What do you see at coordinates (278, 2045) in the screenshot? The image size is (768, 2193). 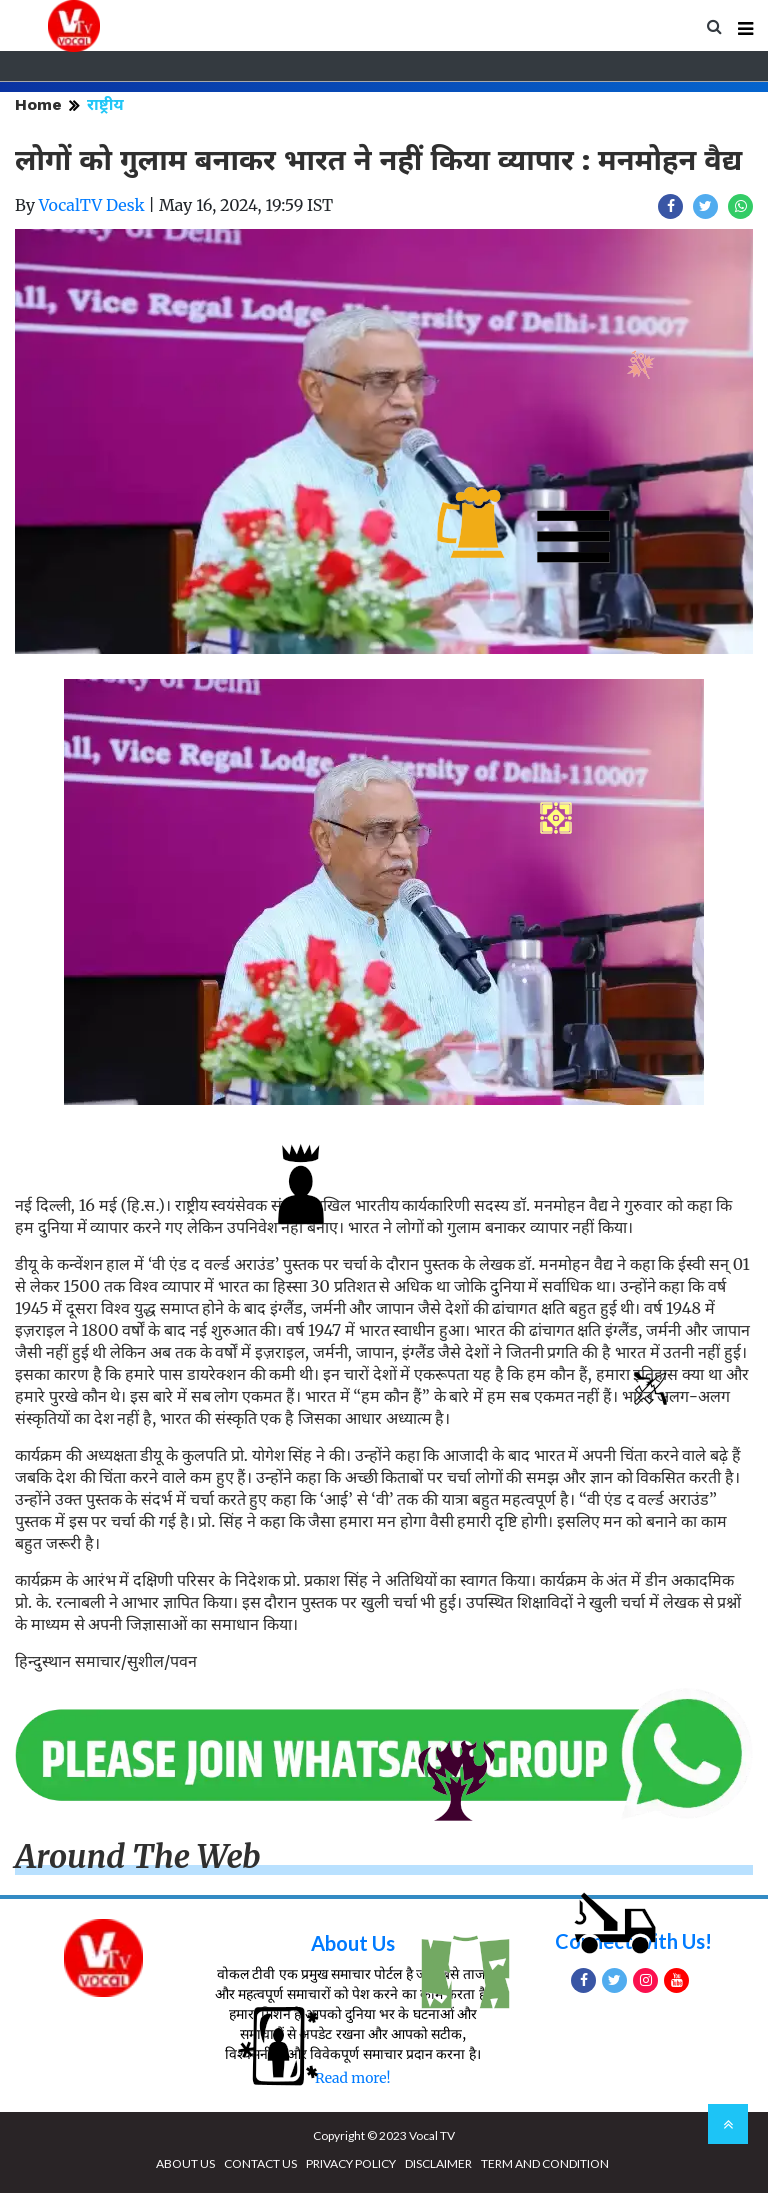 I see `indicates a frozen character status effect` at bounding box center [278, 2045].